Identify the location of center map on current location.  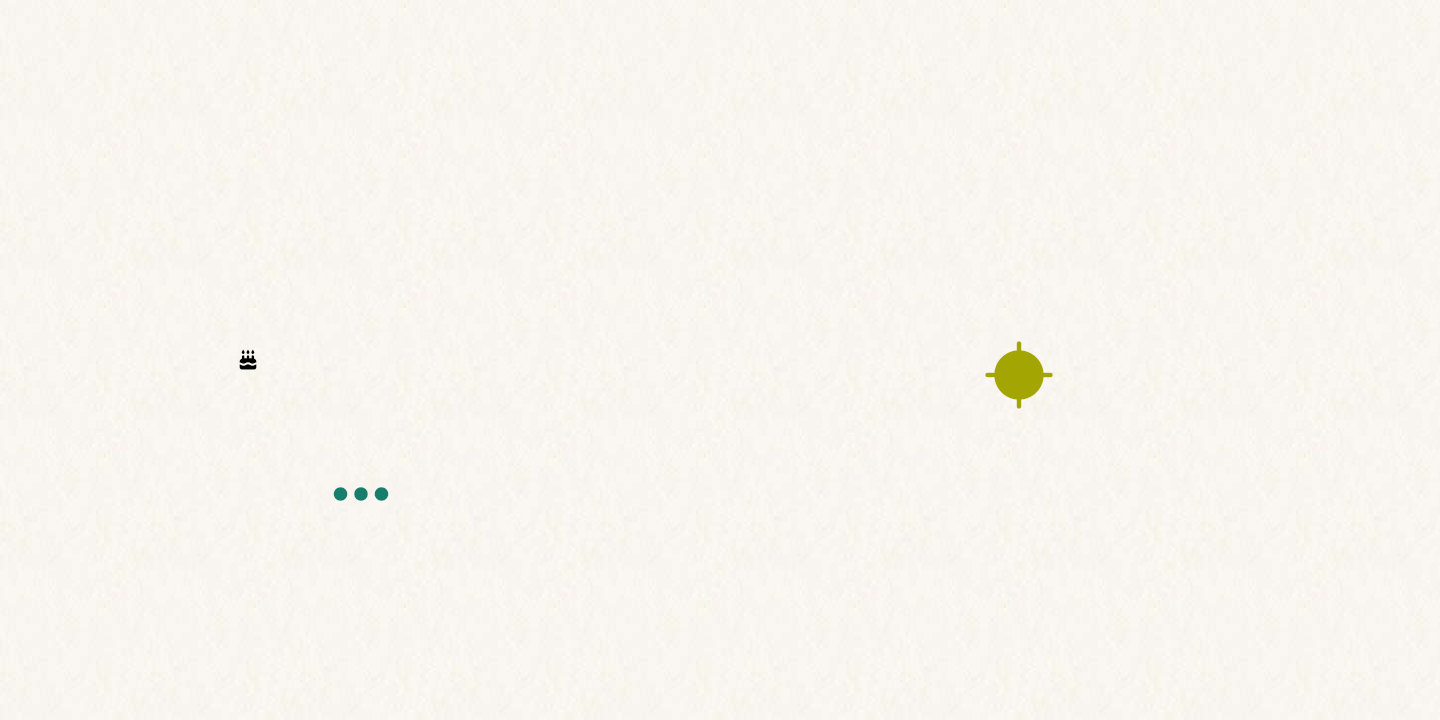
(1019, 375).